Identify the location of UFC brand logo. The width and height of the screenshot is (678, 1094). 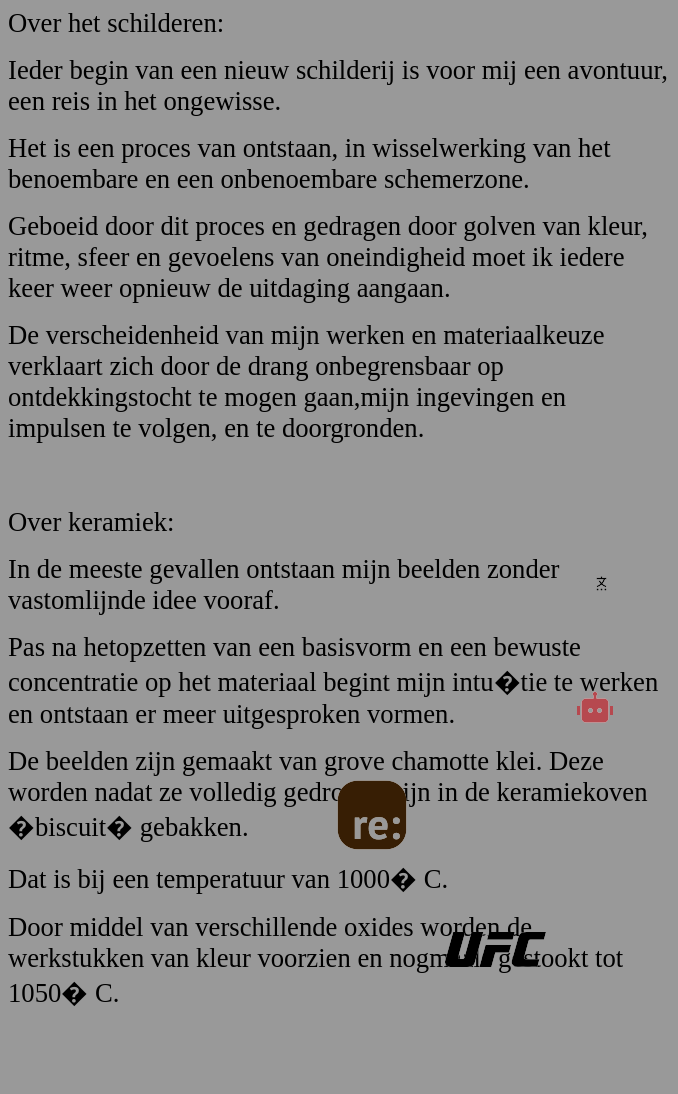
(495, 949).